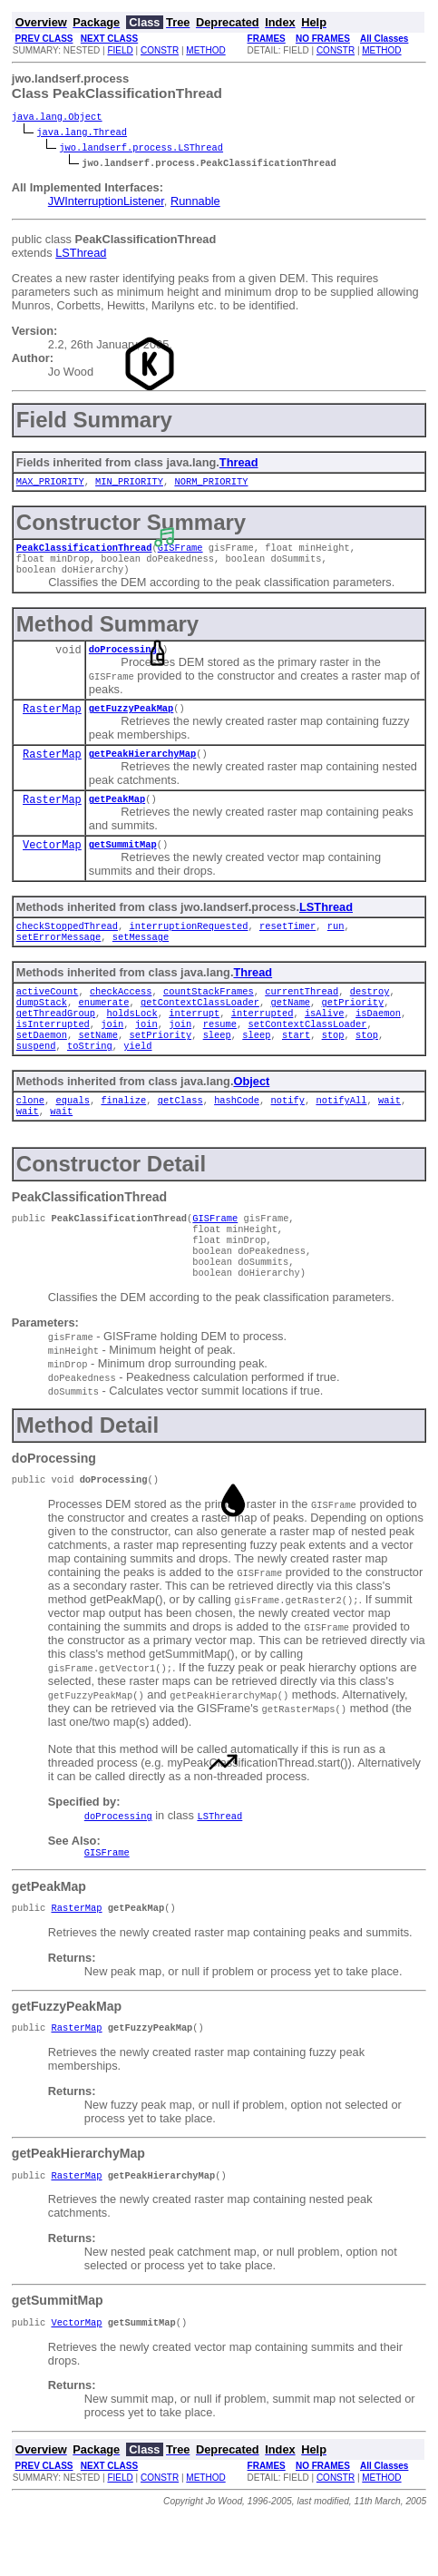 Image resolution: width=438 pixels, height=2576 pixels. Describe the element at coordinates (150, 364) in the screenshot. I see `indicates a keyboard shortcut or hotkey` at that location.